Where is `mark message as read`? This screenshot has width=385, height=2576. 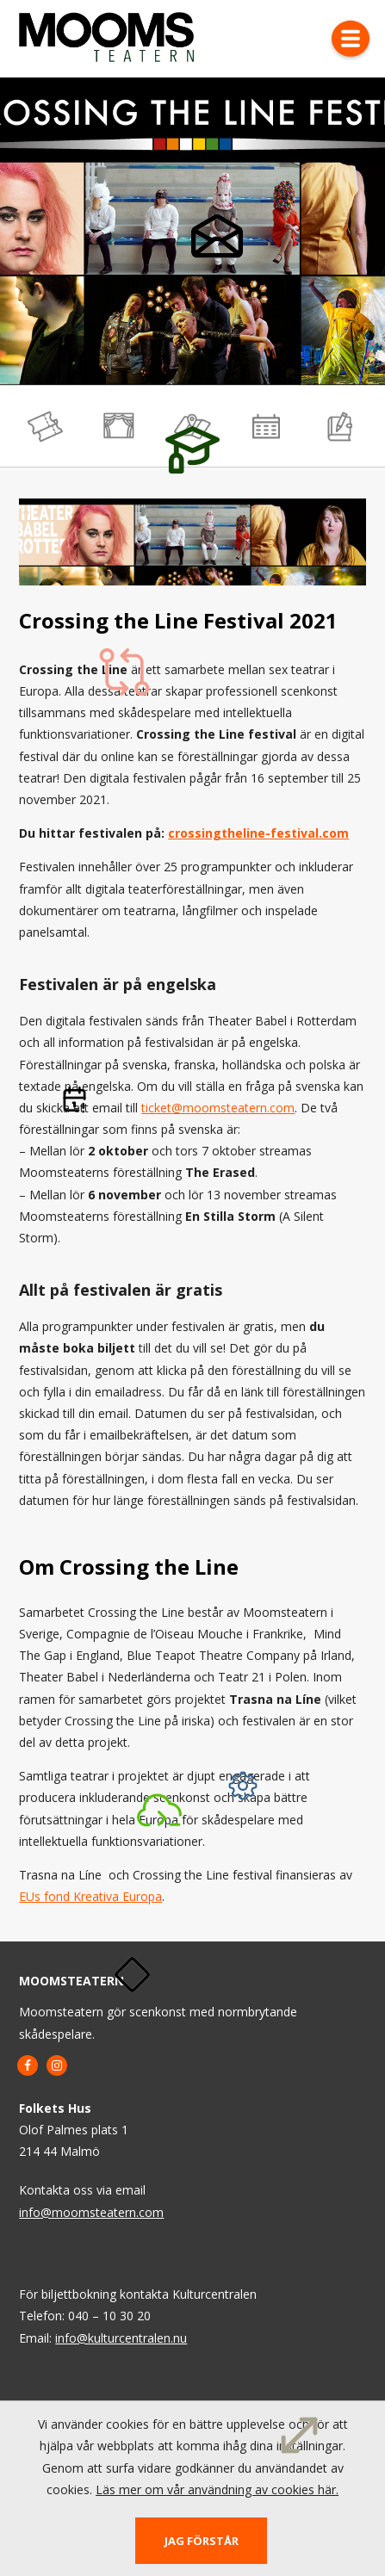 mark message as read is located at coordinates (217, 238).